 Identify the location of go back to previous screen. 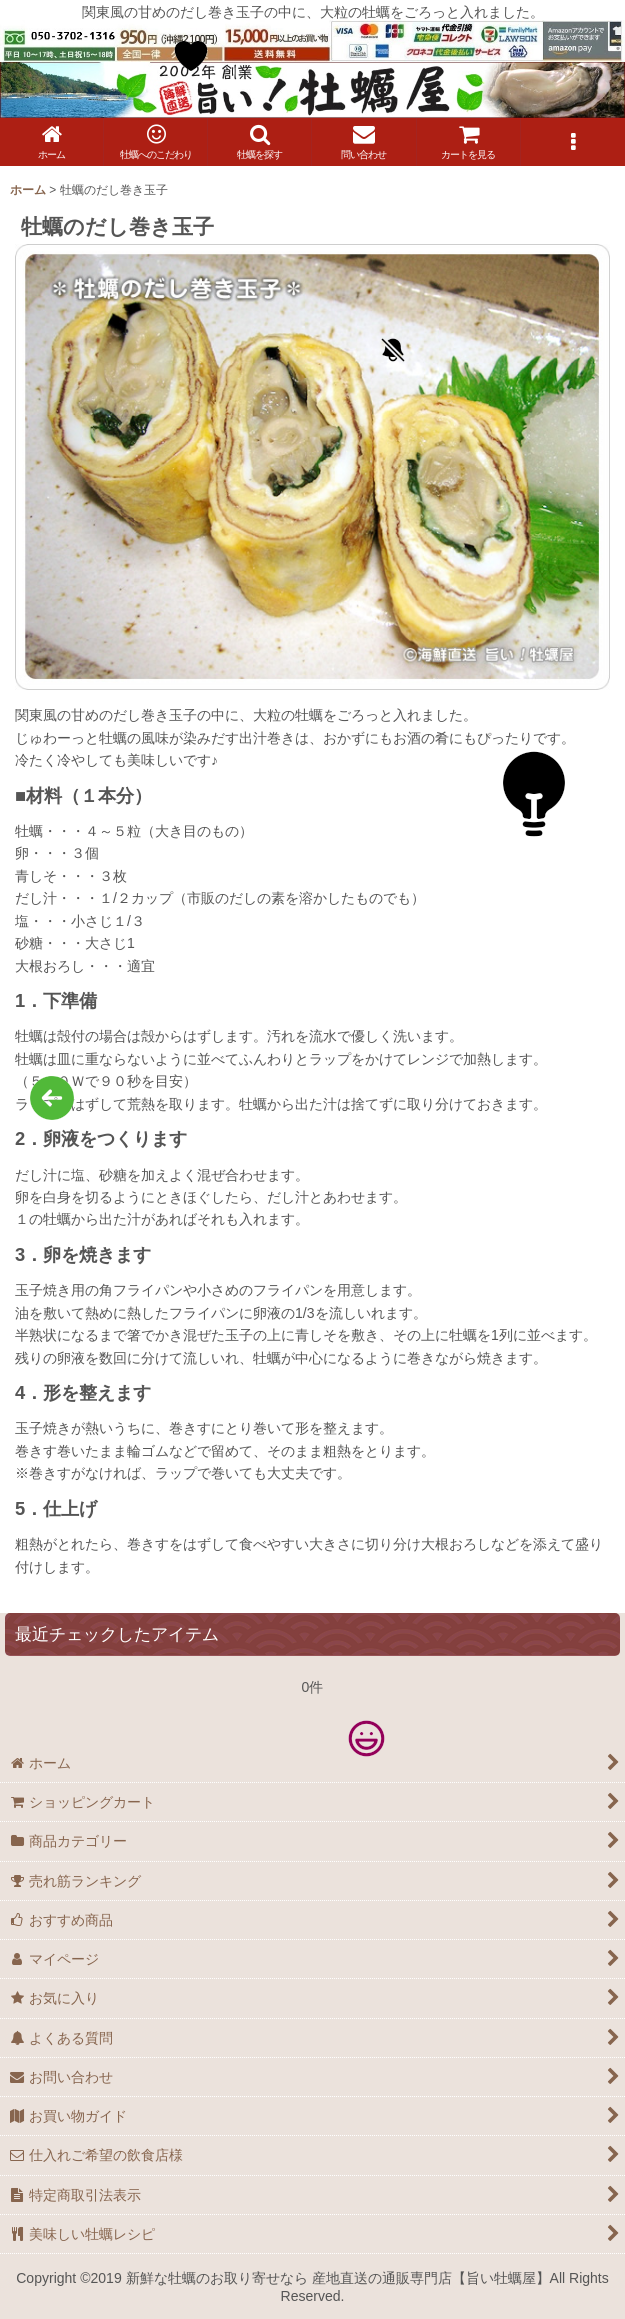
(52, 1098).